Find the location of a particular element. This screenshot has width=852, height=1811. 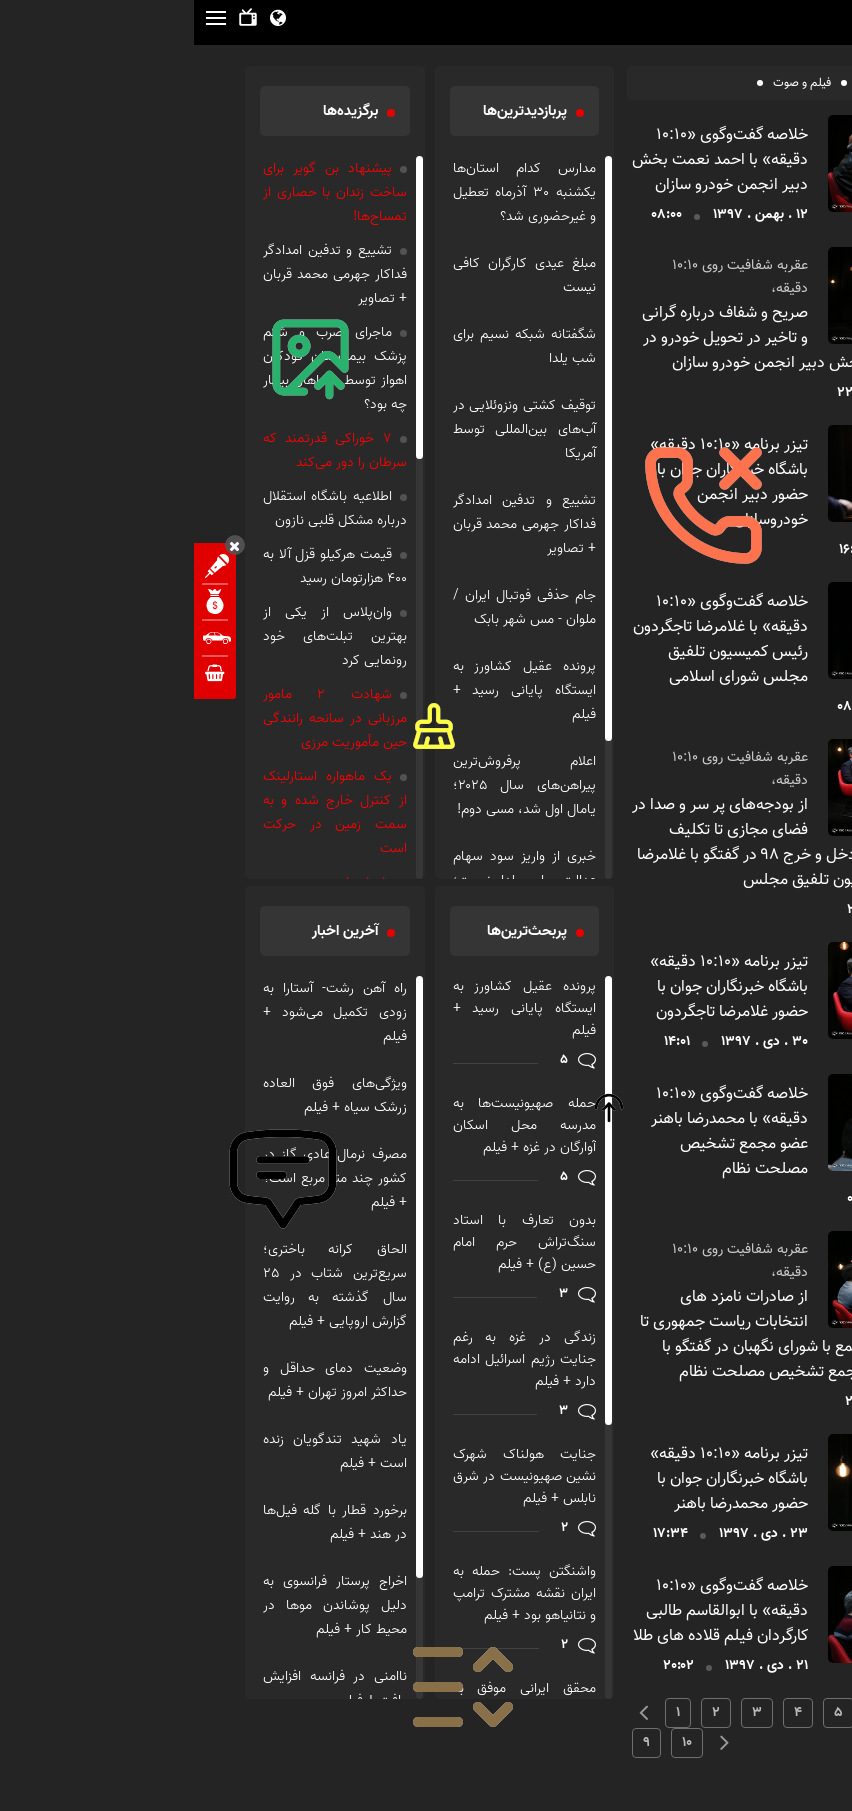

open chat or messaging is located at coordinates (283, 1179).